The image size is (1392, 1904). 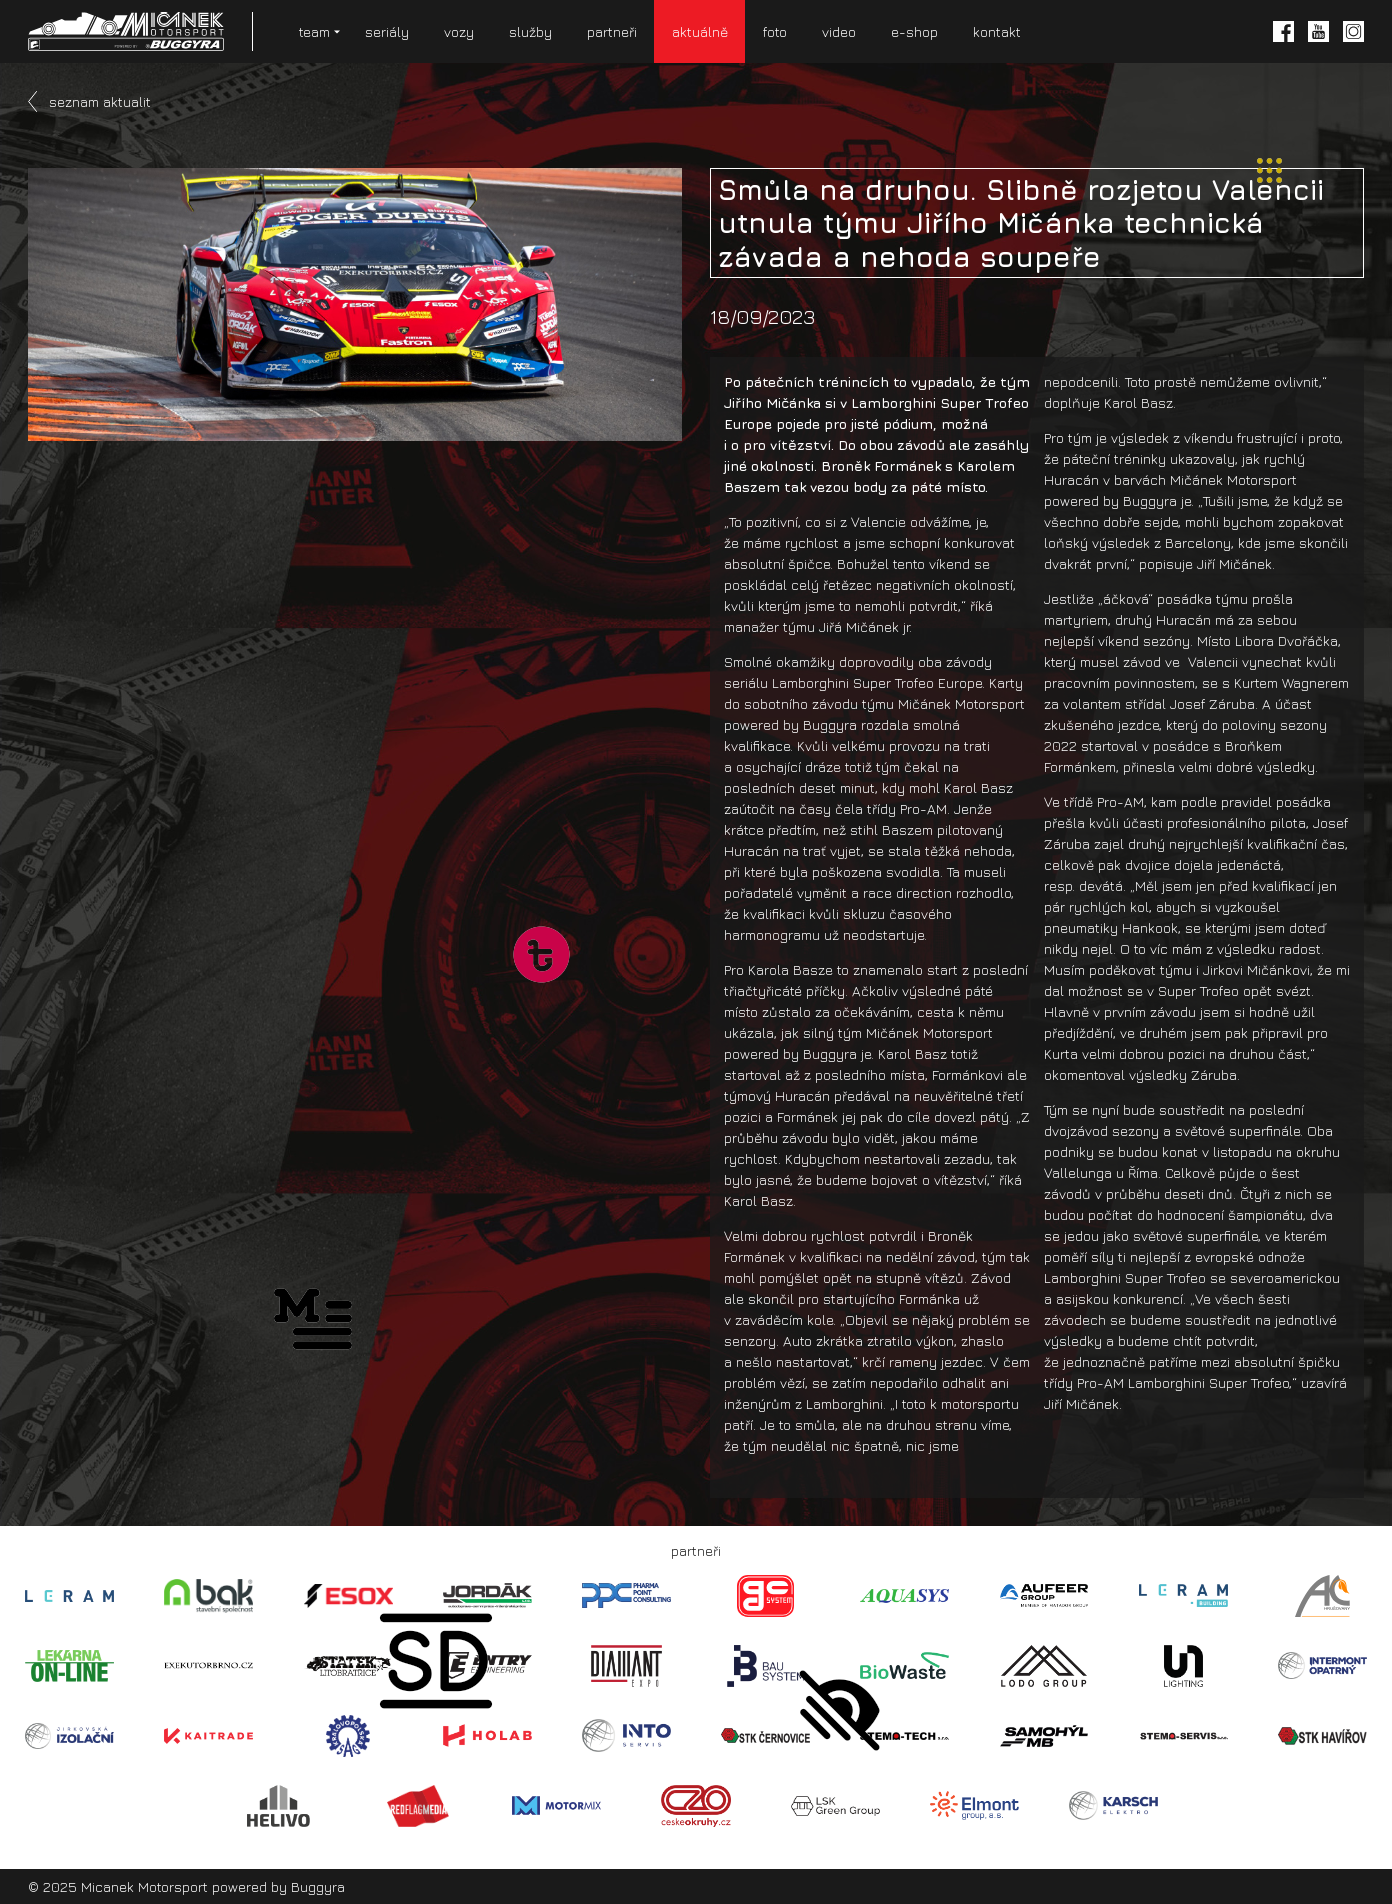 What do you see at coordinates (839, 1710) in the screenshot?
I see `indicates low vision or visual impairment accessibility mode` at bounding box center [839, 1710].